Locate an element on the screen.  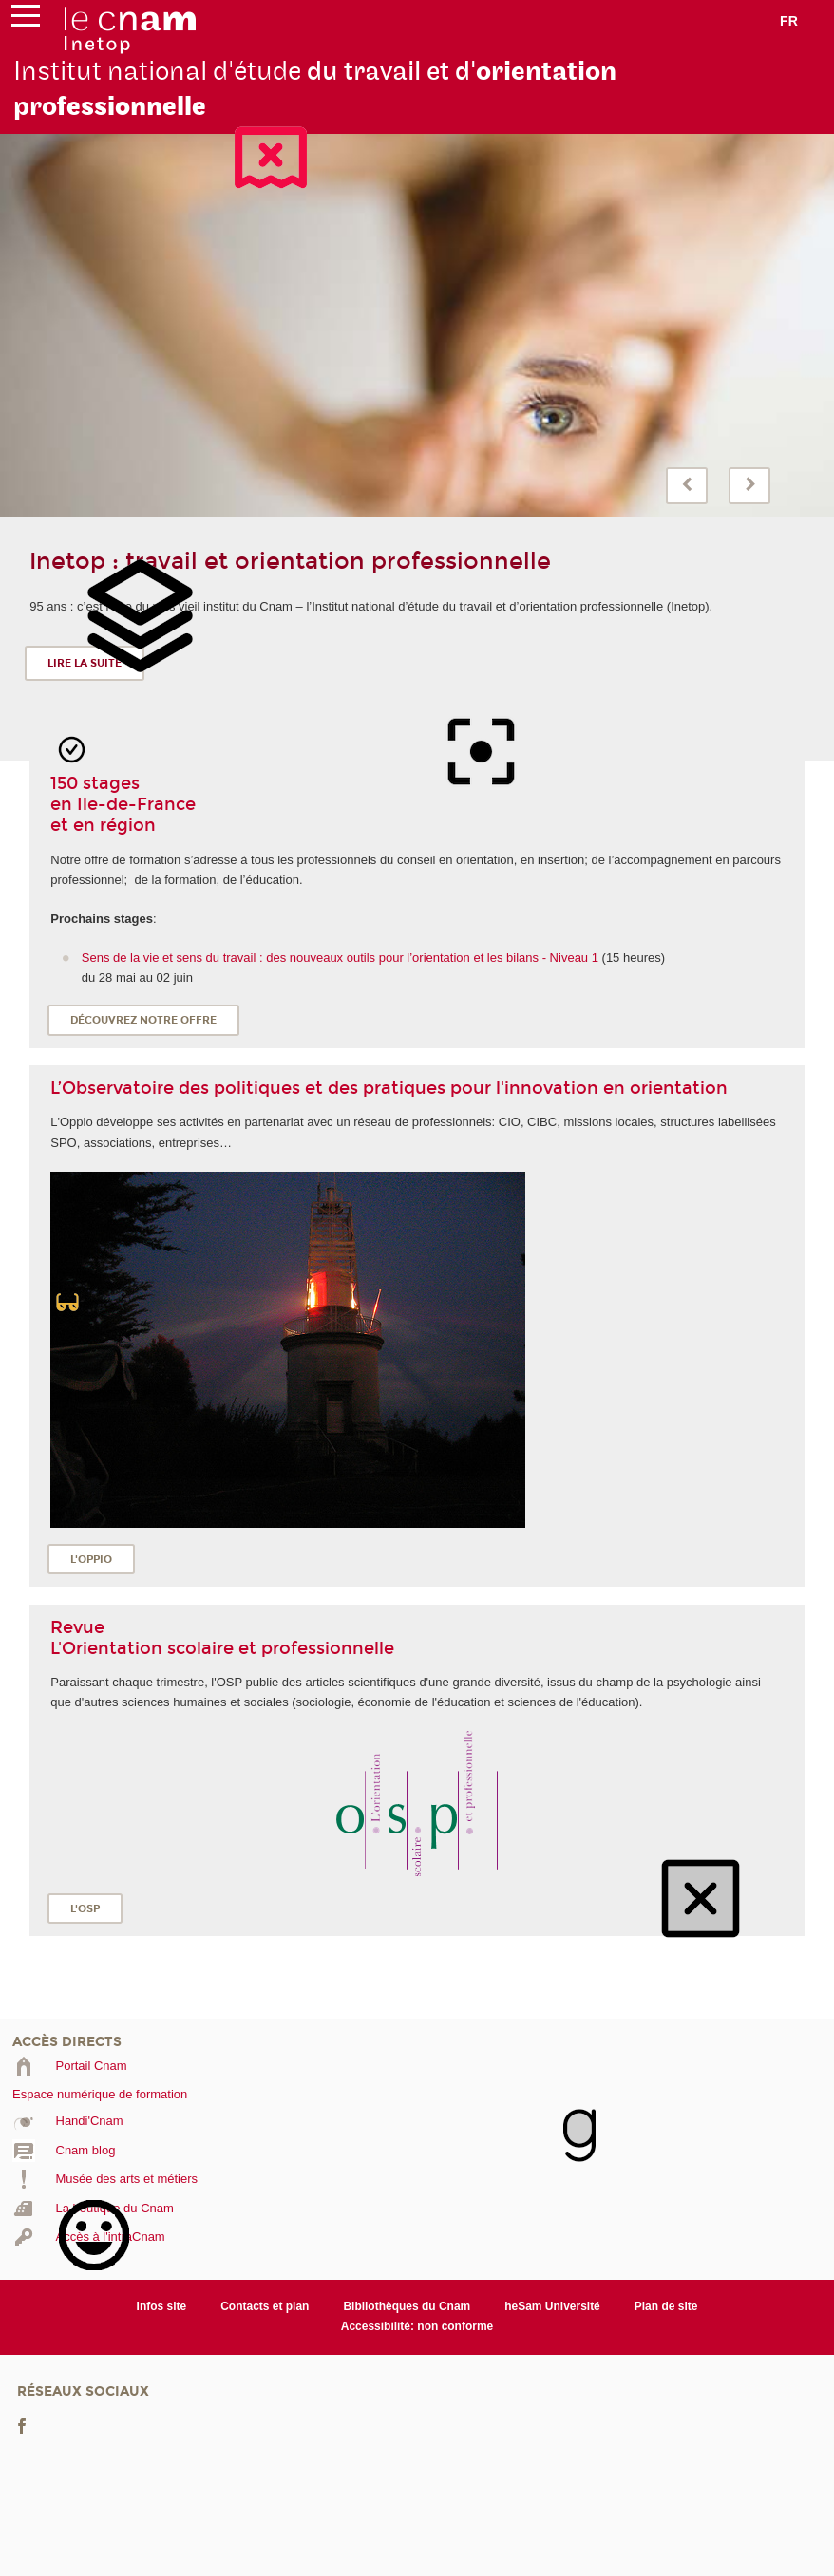
tag people in a photo is located at coordinates (94, 2235).